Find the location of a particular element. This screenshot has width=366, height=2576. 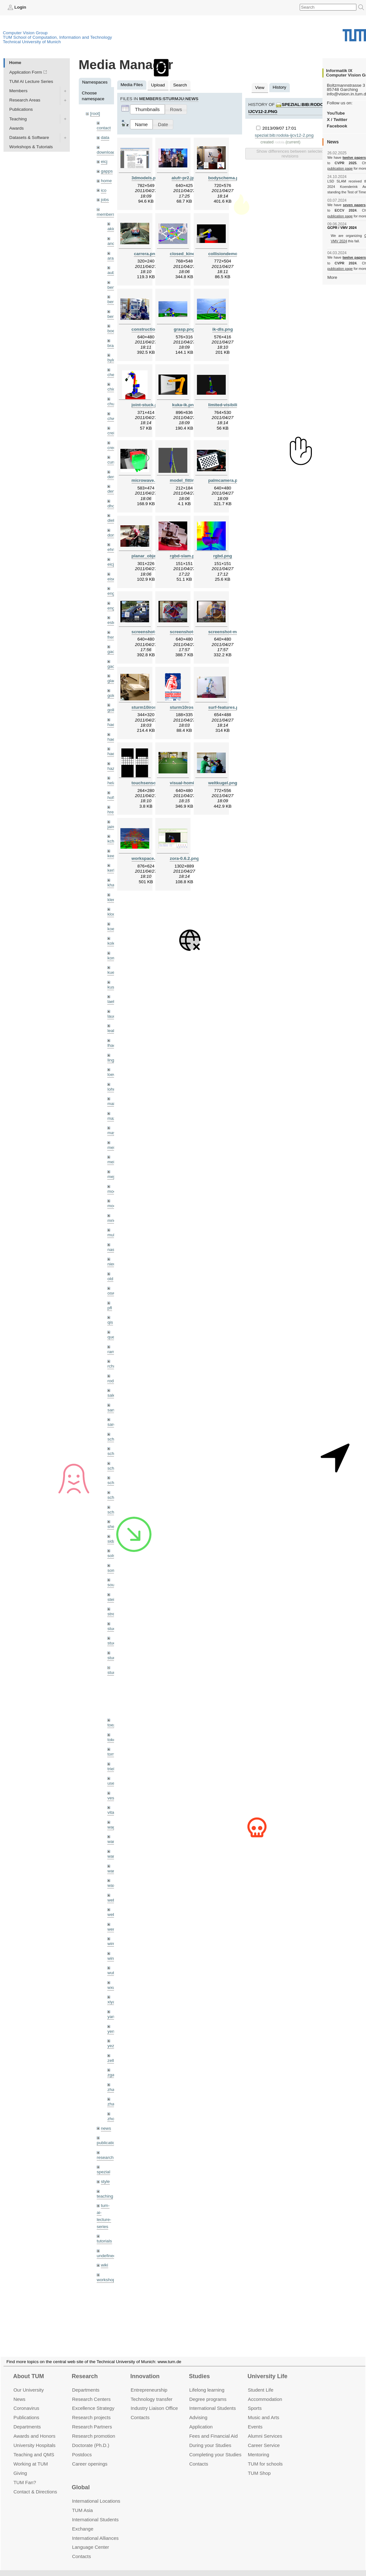

navigate to the next item or section is located at coordinates (134, 1534).